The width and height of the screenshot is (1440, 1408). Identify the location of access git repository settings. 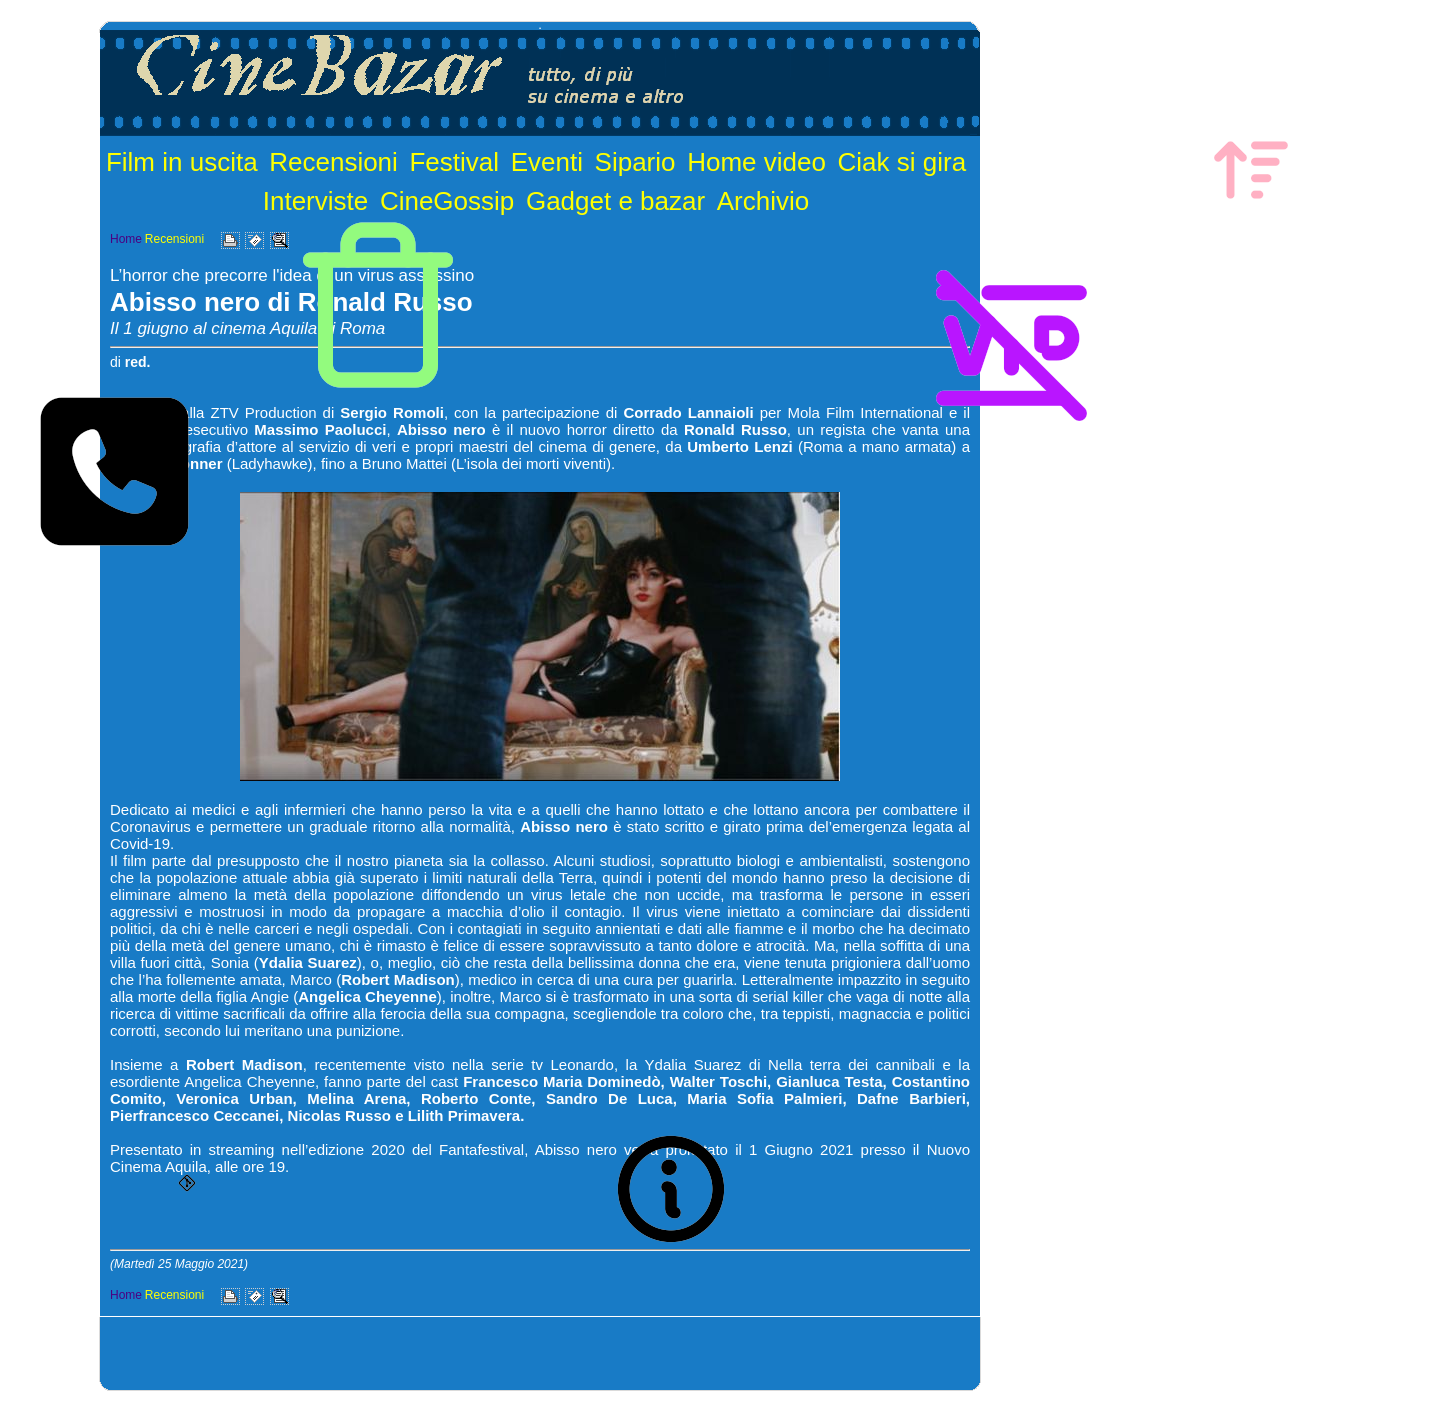
(187, 1183).